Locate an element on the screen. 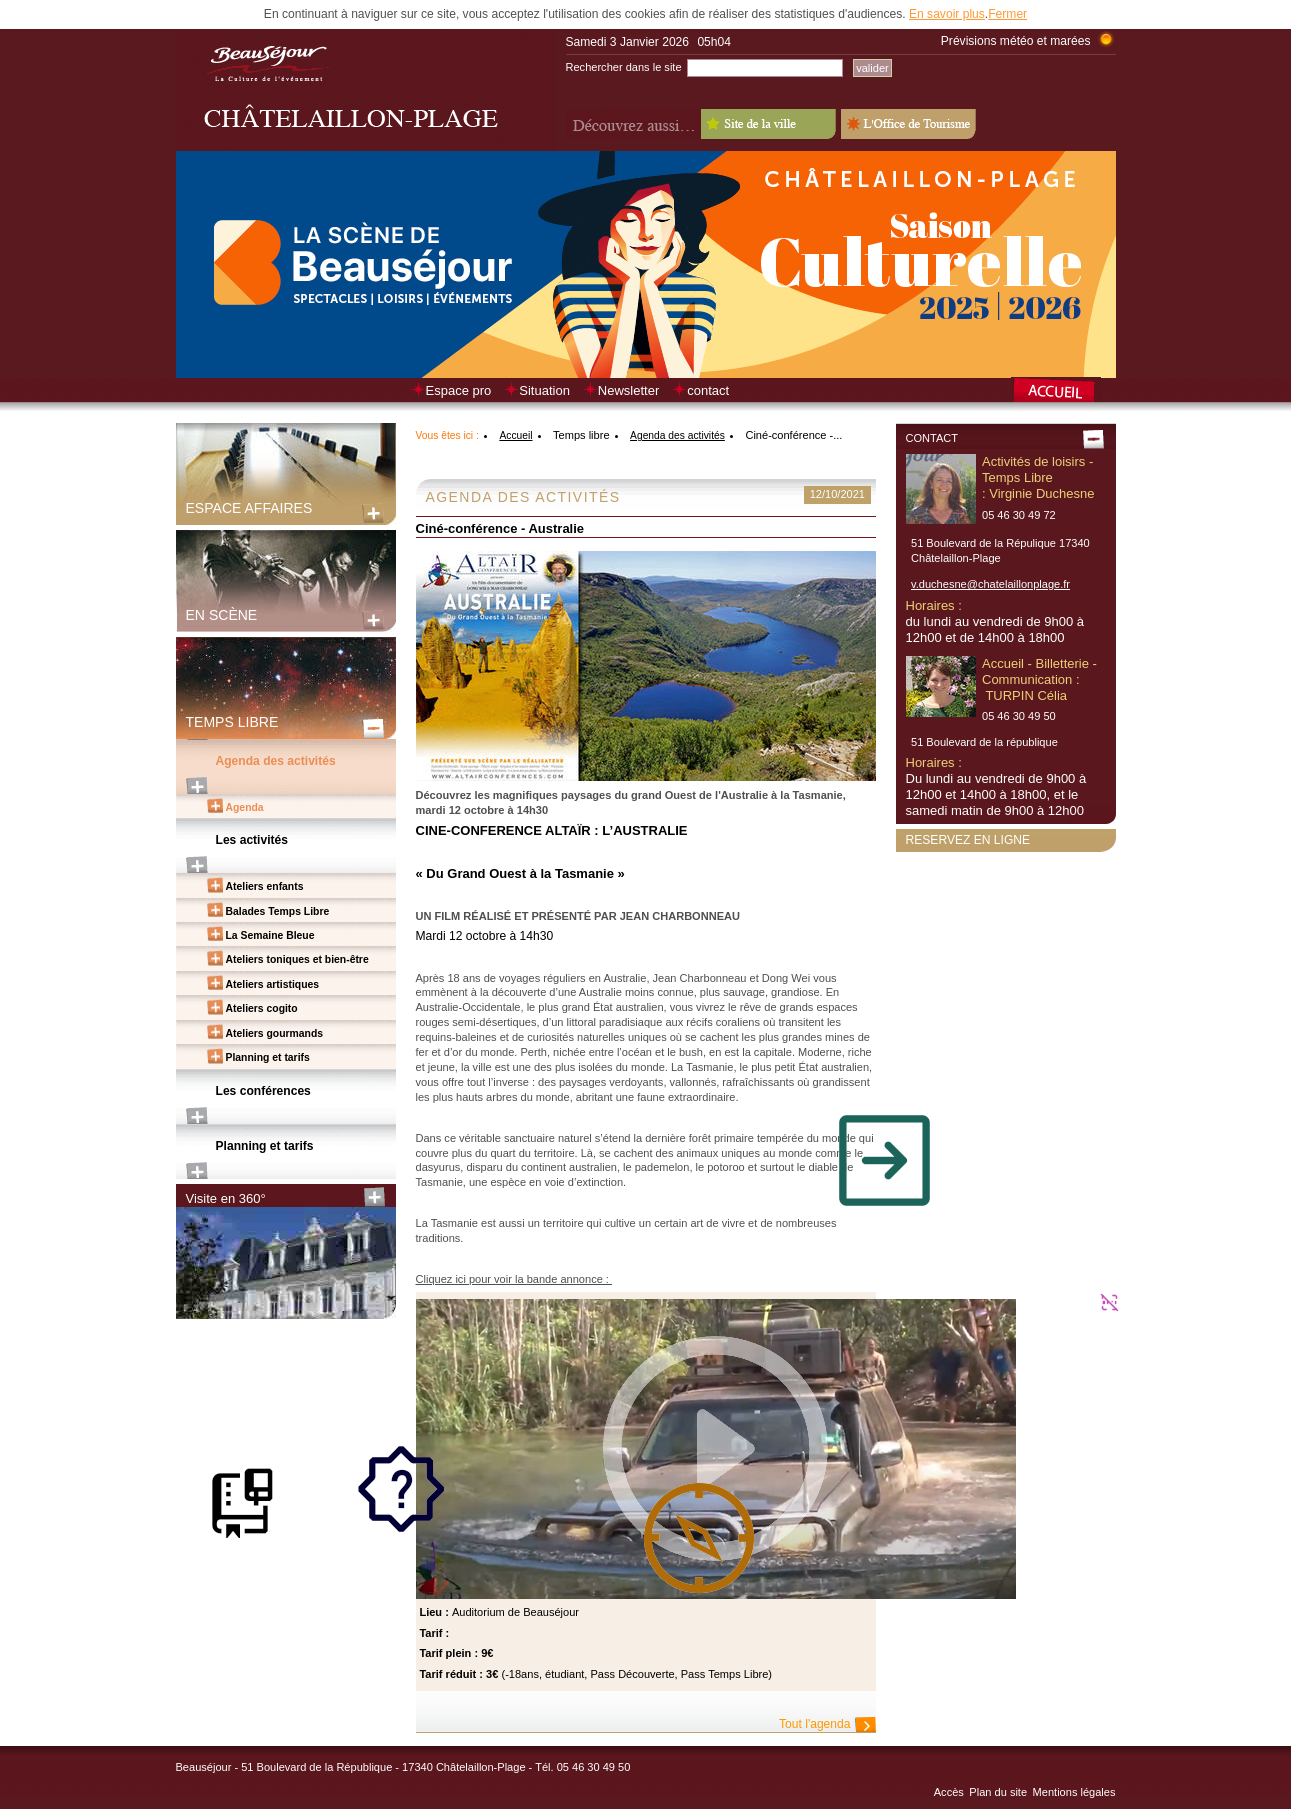  barcode scanning is disabled is located at coordinates (1109, 1302).